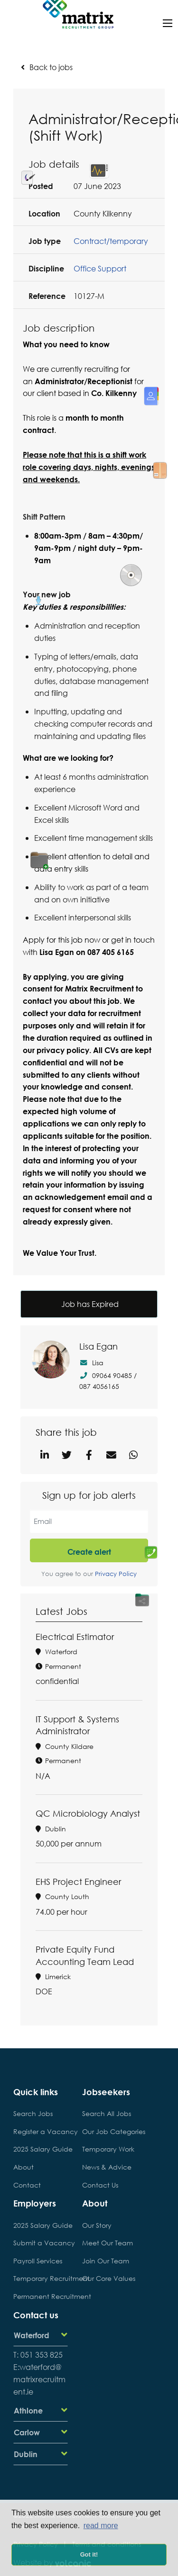  I want to click on create a new application or software project, so click(28, 178).